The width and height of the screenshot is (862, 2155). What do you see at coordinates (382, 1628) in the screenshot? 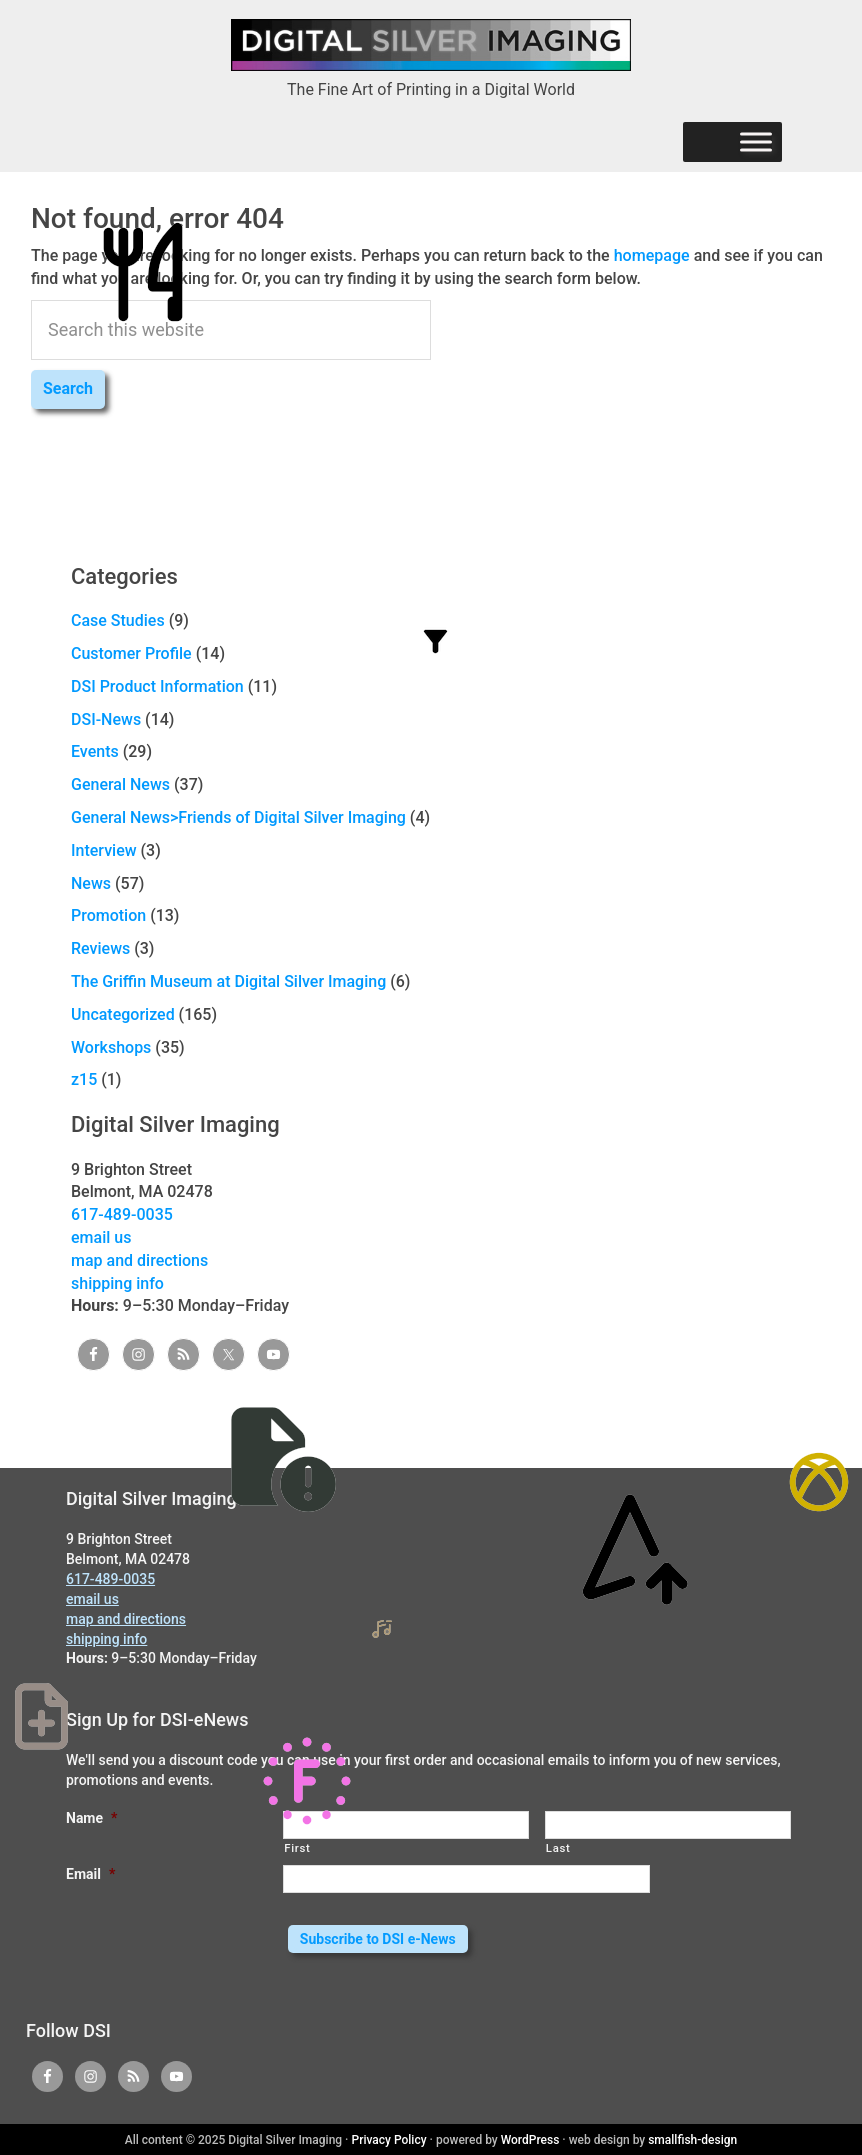
I see `remove a song from playlist` at bounding box center [382, 1628].